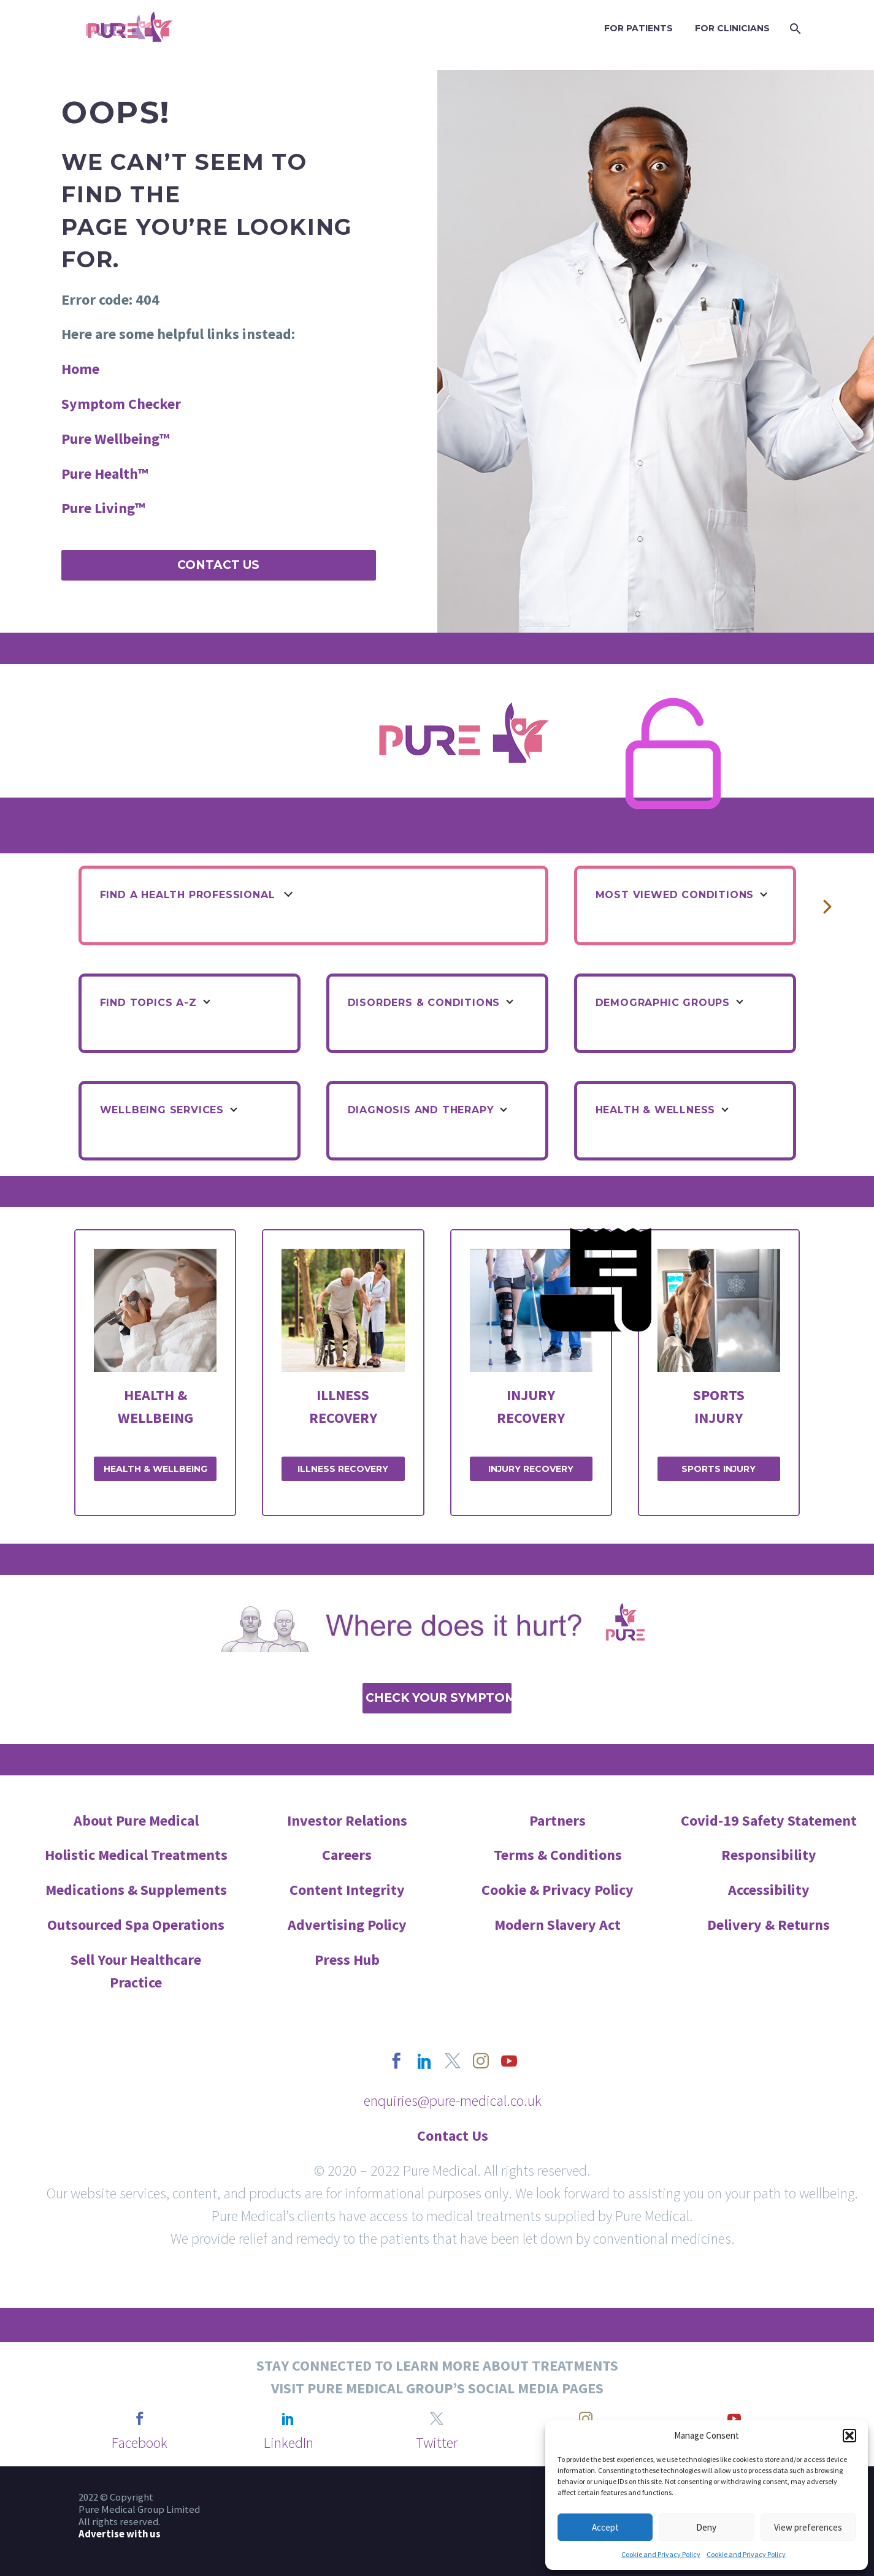 This screenshot has width=874, height=2576. Describe the element at coordinates (596, 1279) in the screenshot. I see `view purchase receipt or transaction history` at that location.